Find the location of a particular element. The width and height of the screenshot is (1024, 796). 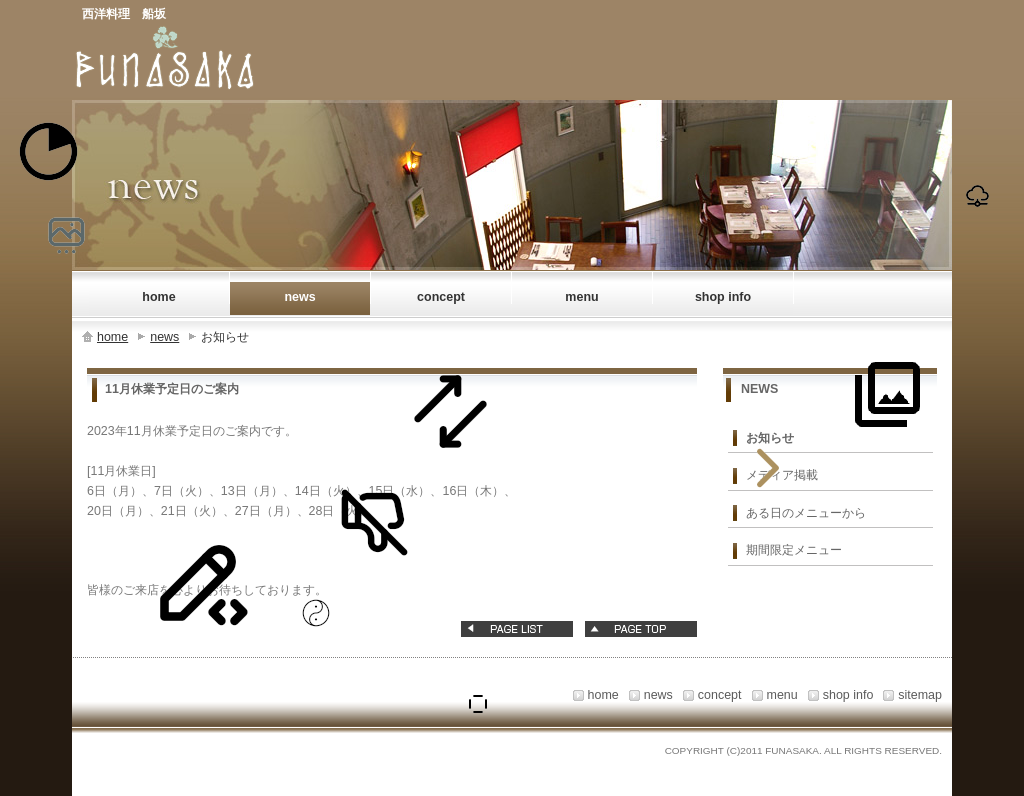

access cloud network settings is located at coordinates (977, 195).